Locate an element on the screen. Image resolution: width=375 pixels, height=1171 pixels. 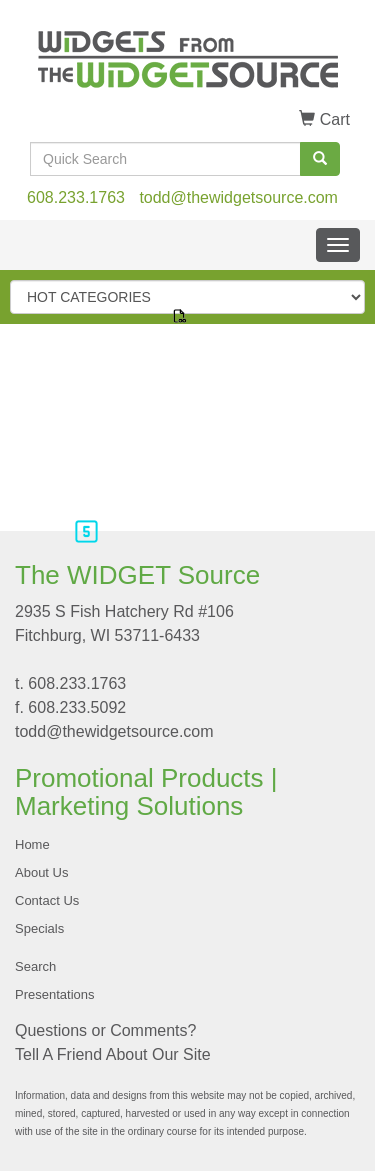
a file with unlimited or infinite storage is located at coordinates (179, 316).